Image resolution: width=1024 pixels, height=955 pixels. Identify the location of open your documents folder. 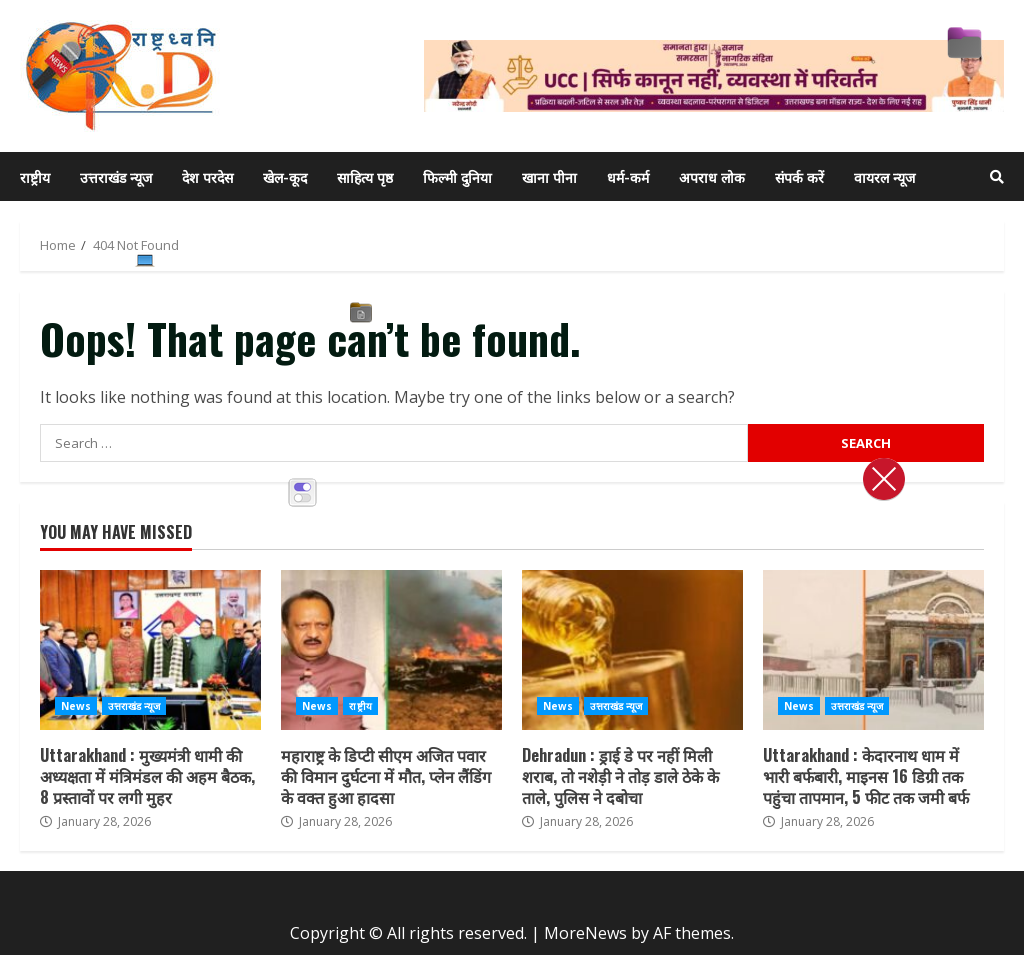
(361, 312).